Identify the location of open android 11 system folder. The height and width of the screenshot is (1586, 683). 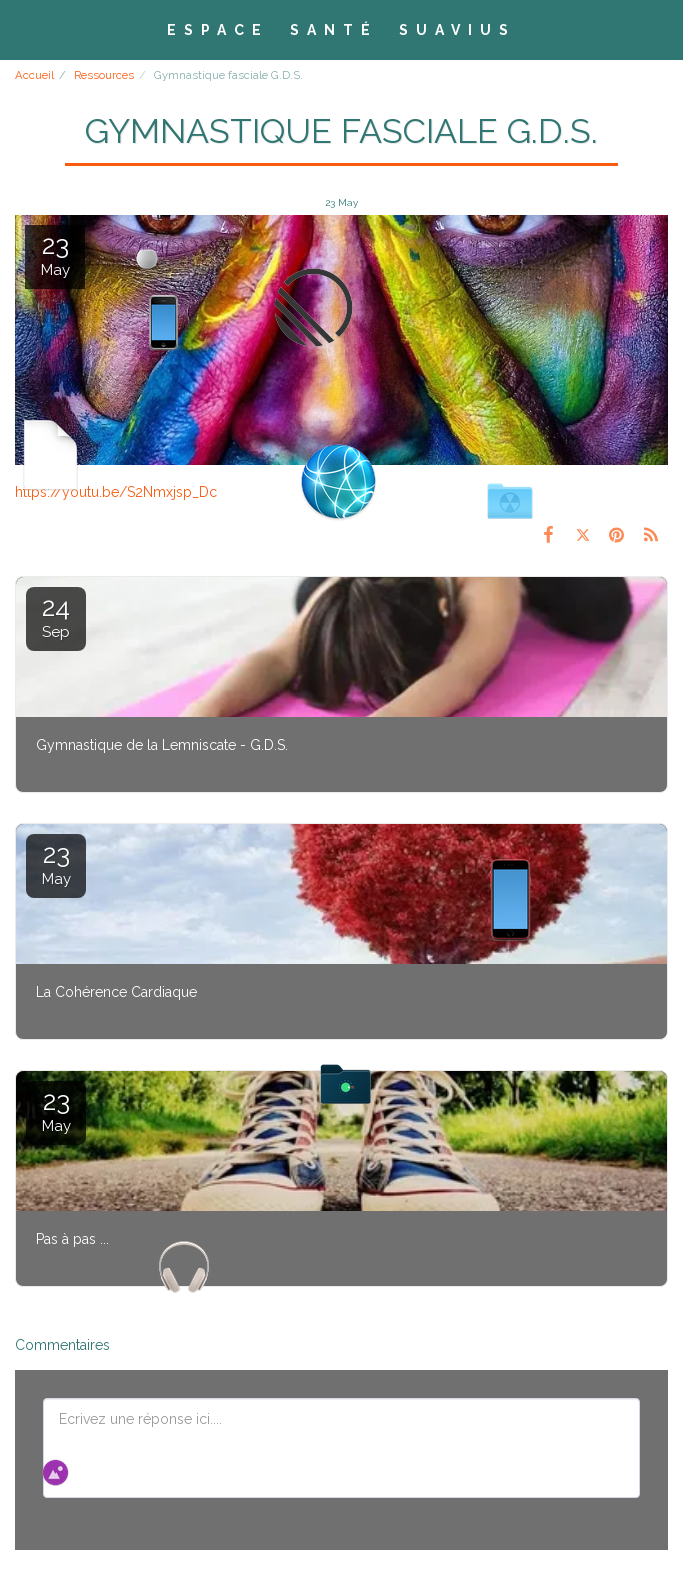
(345, 1085).